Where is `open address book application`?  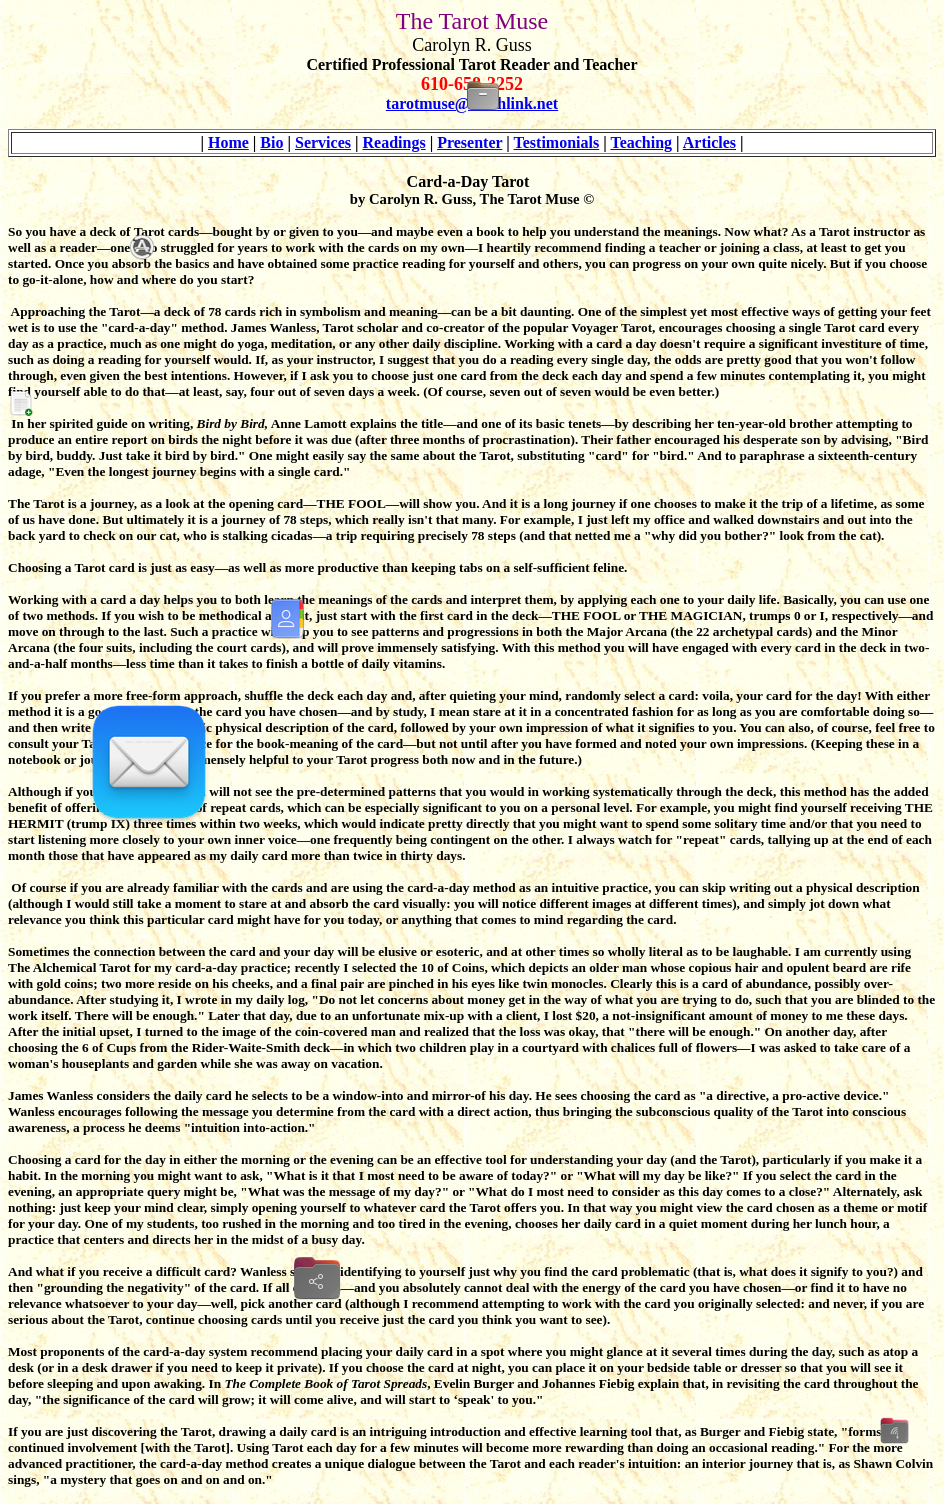
open address book application is located at coordinates (287, 618).